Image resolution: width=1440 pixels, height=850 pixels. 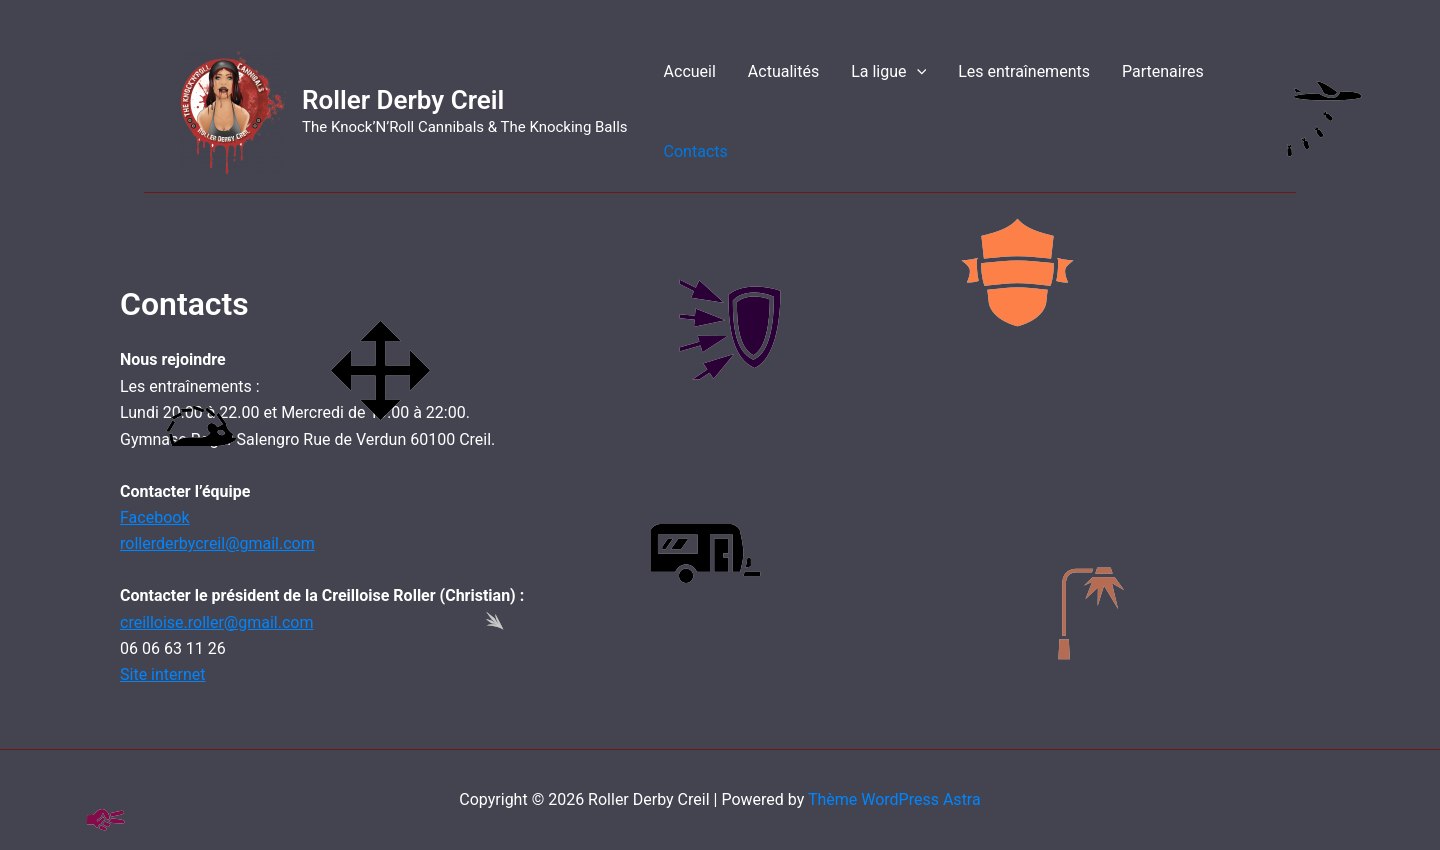 I want to click on view achievements or badges earned, so click(x=1017, y=272).